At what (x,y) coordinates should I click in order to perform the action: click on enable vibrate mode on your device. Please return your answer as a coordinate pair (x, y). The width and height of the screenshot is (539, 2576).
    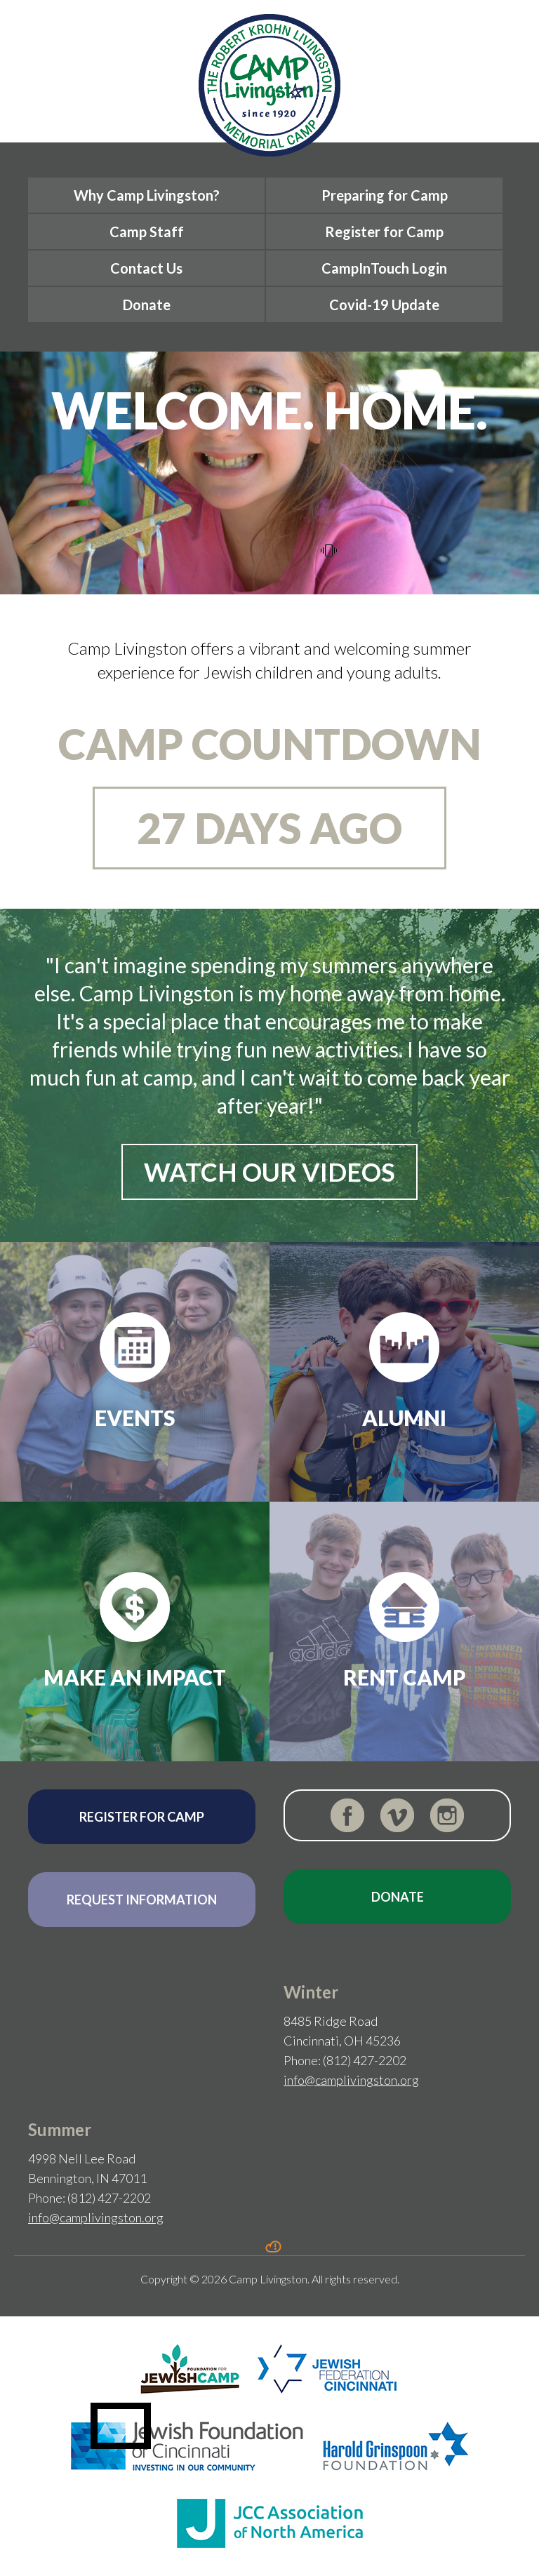
    Looking at the image, I should click on (328, 550).